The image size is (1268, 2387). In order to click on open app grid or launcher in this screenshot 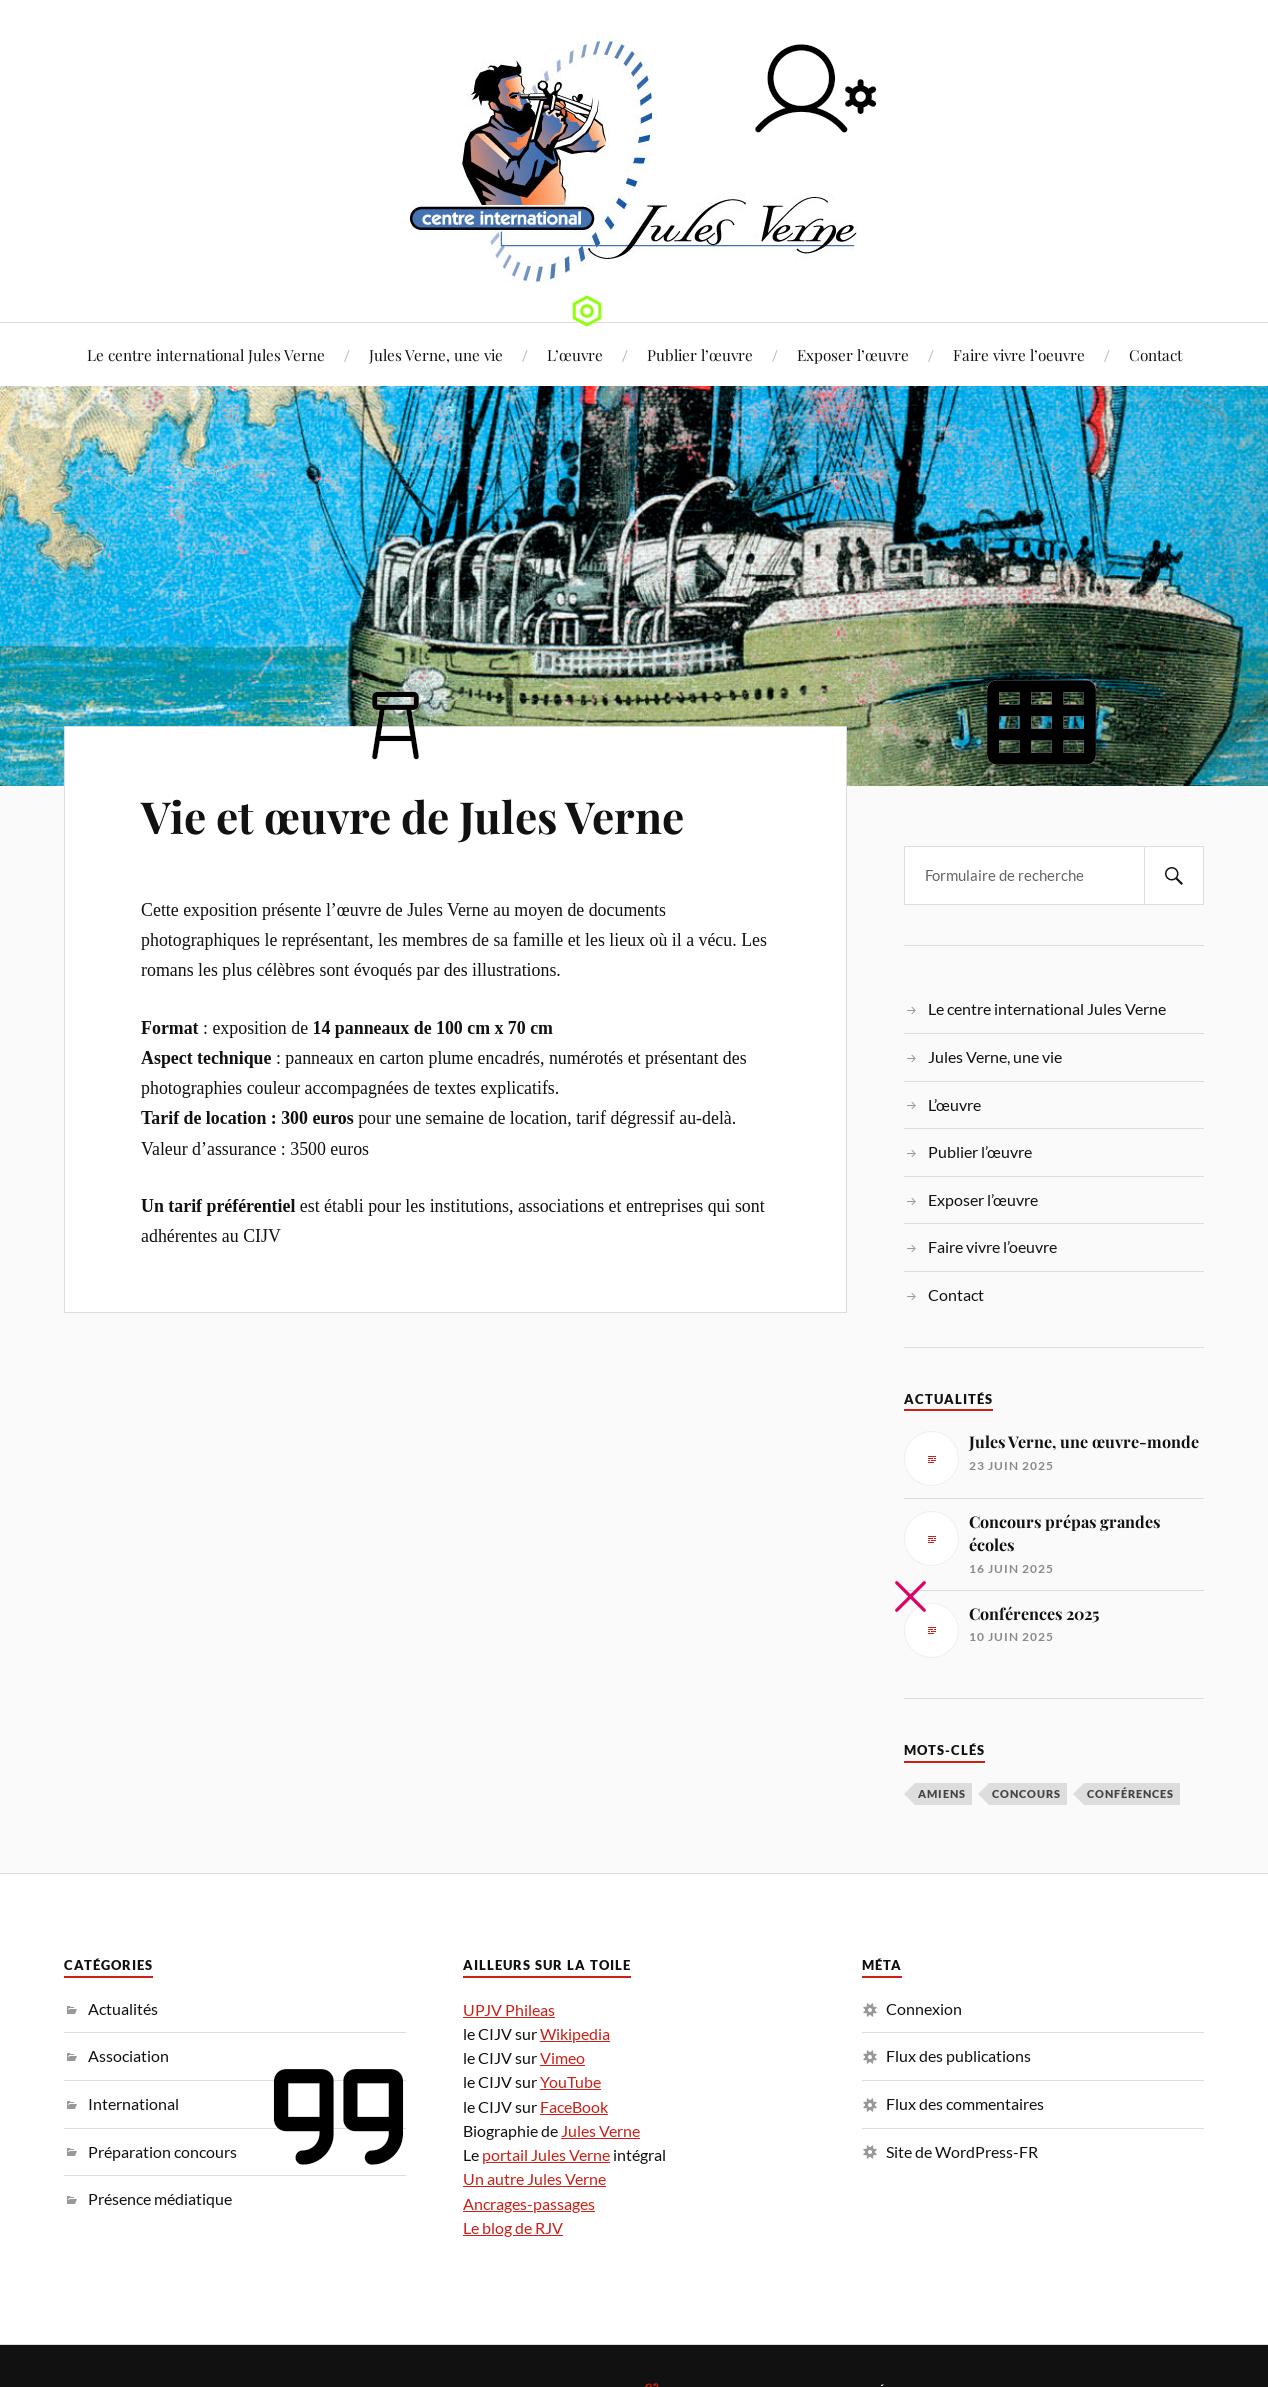, I will do `click(1041, 722)`.